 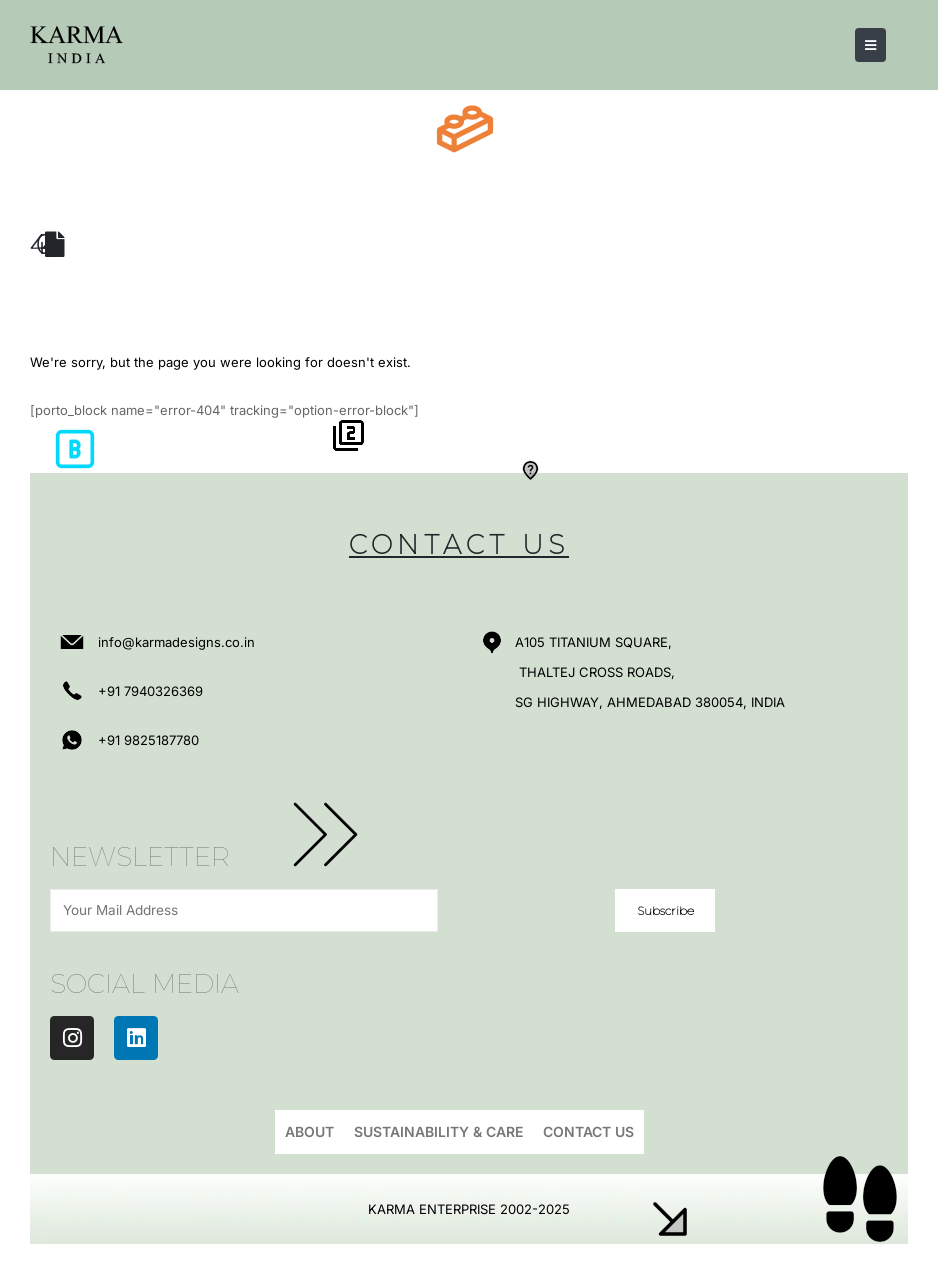 What do you see at coordinates (348, 435) in the screenshot?
I see `indicates second item in a layered stack or sequence` at bounding box center [348, 435].